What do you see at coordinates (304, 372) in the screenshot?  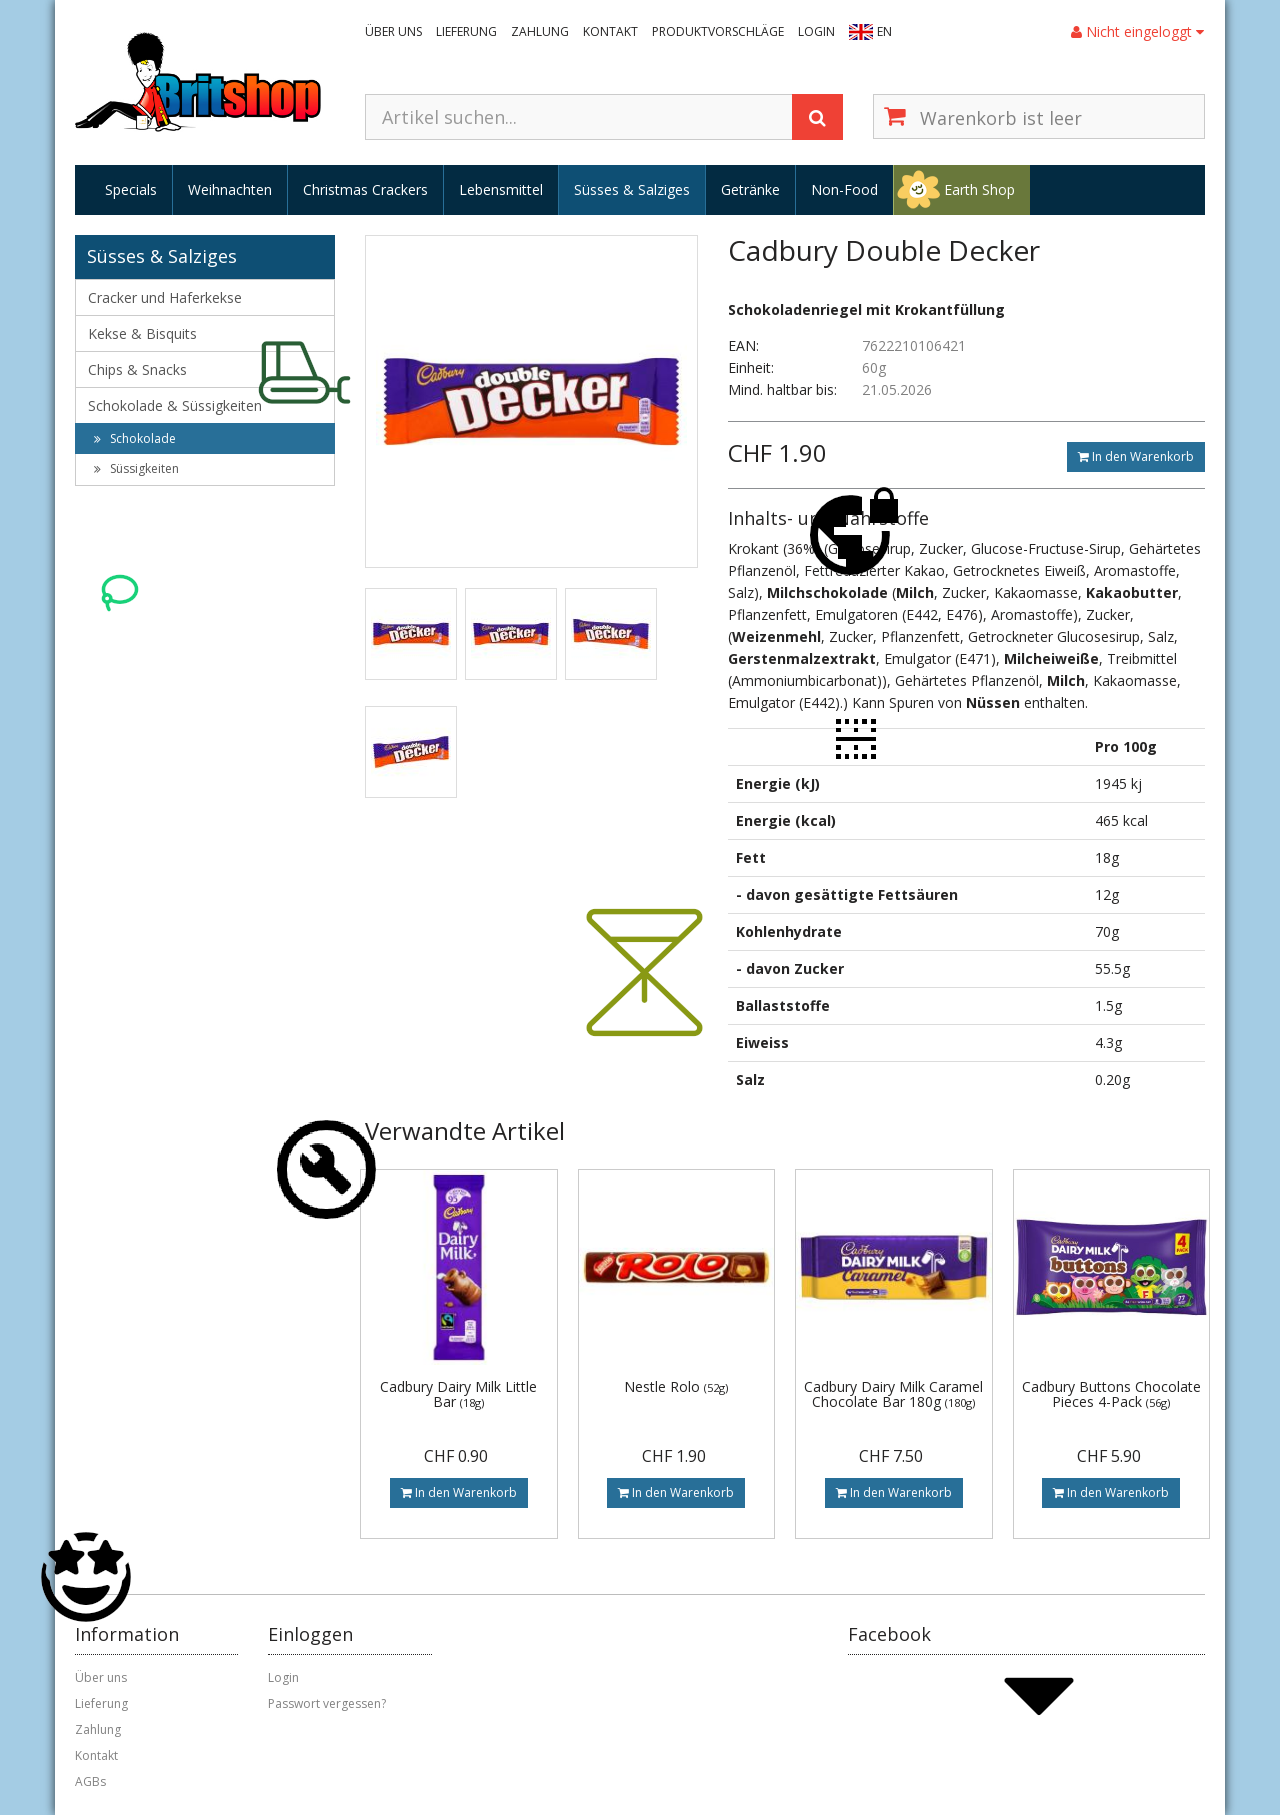 I see `construction or building in progress` at bounding box center [304, 372].